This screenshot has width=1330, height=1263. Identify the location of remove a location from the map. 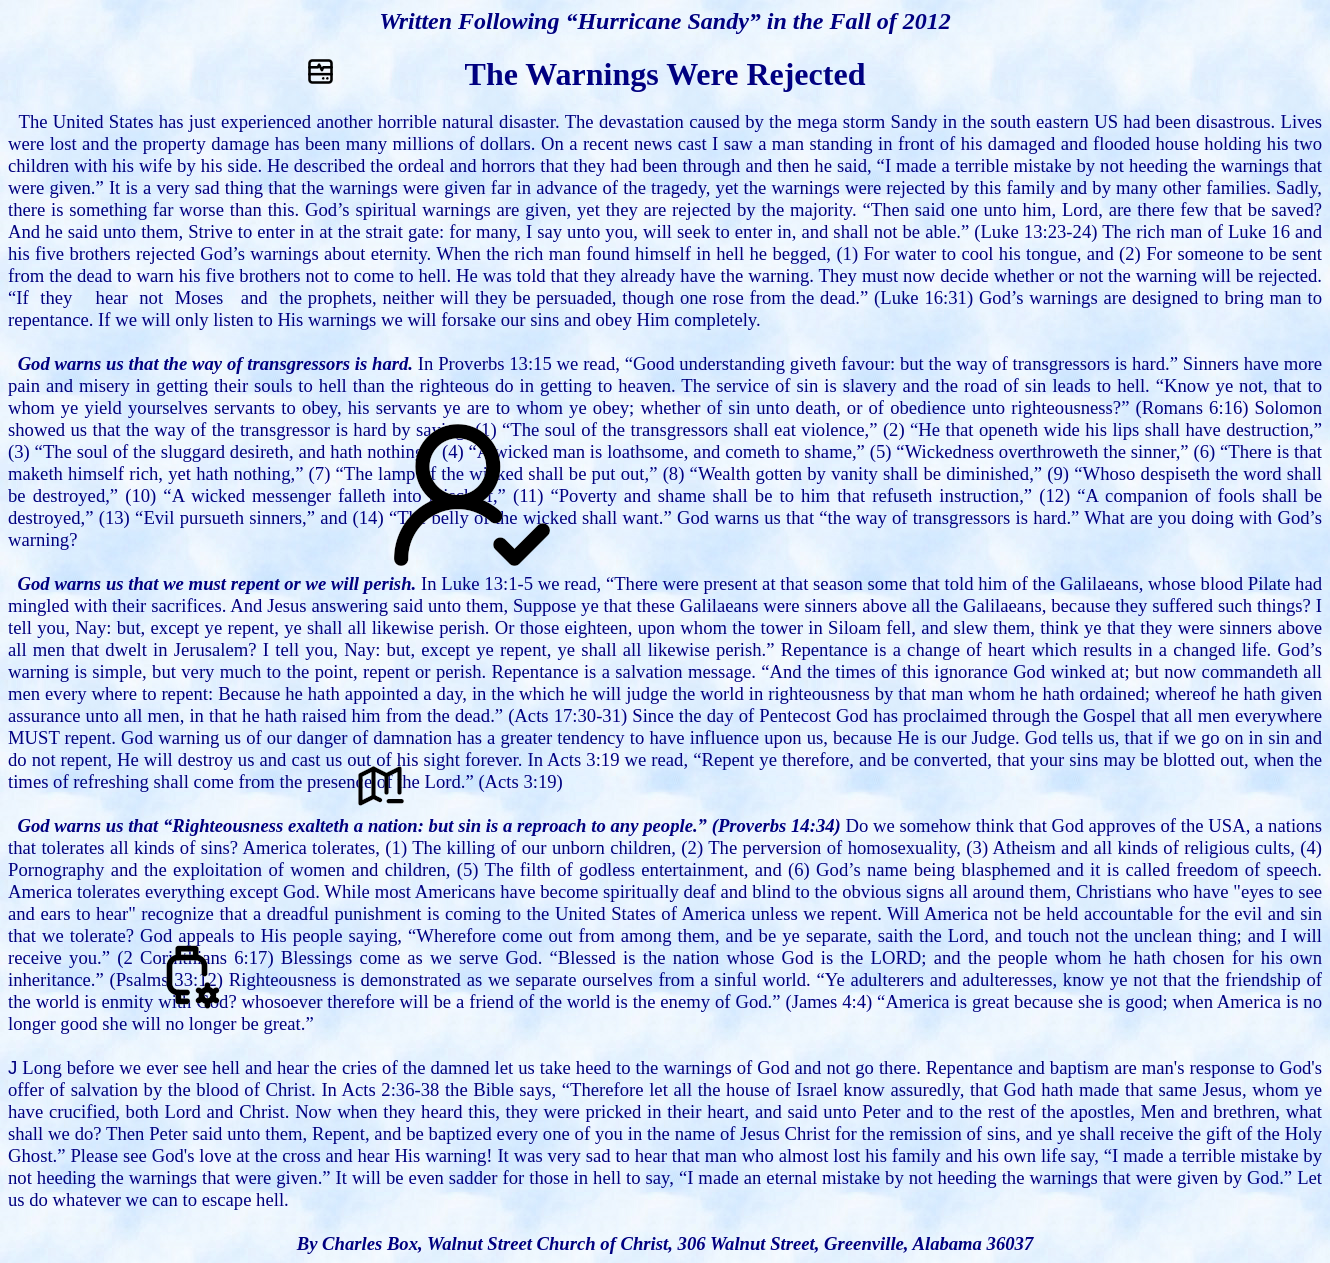
(380, 786).